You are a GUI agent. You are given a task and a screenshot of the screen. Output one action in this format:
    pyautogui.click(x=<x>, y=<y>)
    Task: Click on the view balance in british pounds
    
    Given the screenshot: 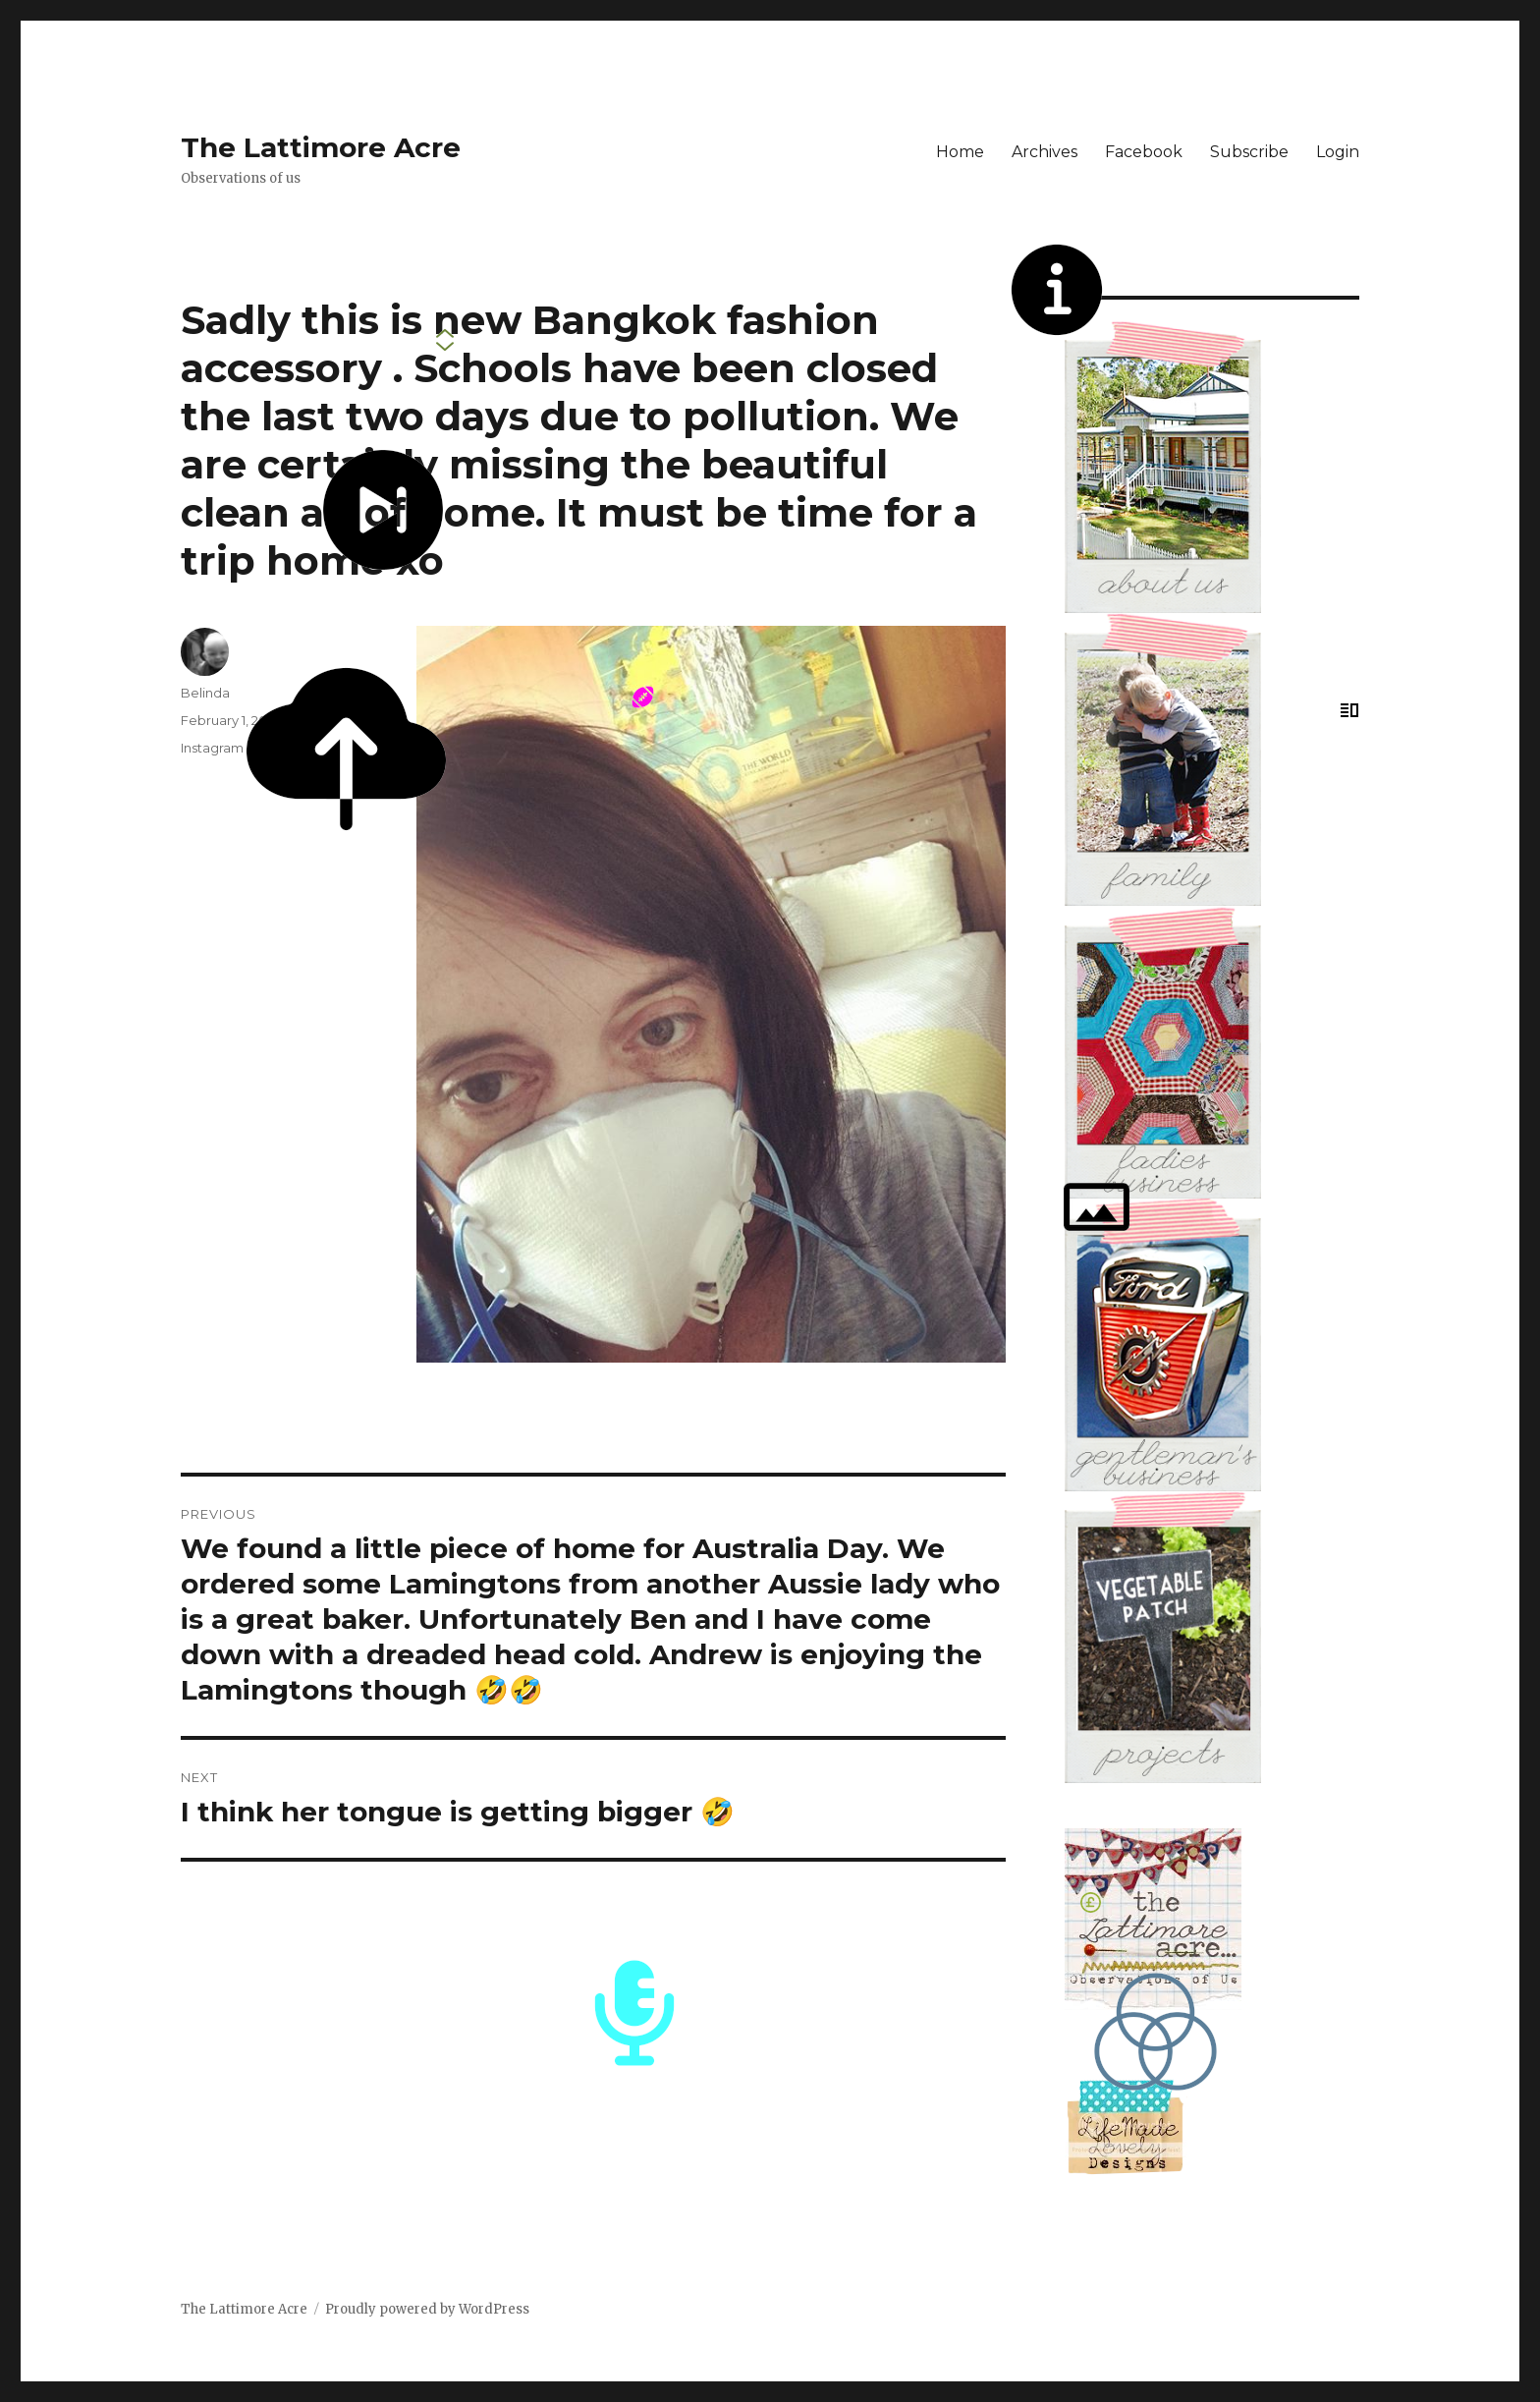 What is the action you would take?
    pyautogui.click(x=1090, y=1902)
    